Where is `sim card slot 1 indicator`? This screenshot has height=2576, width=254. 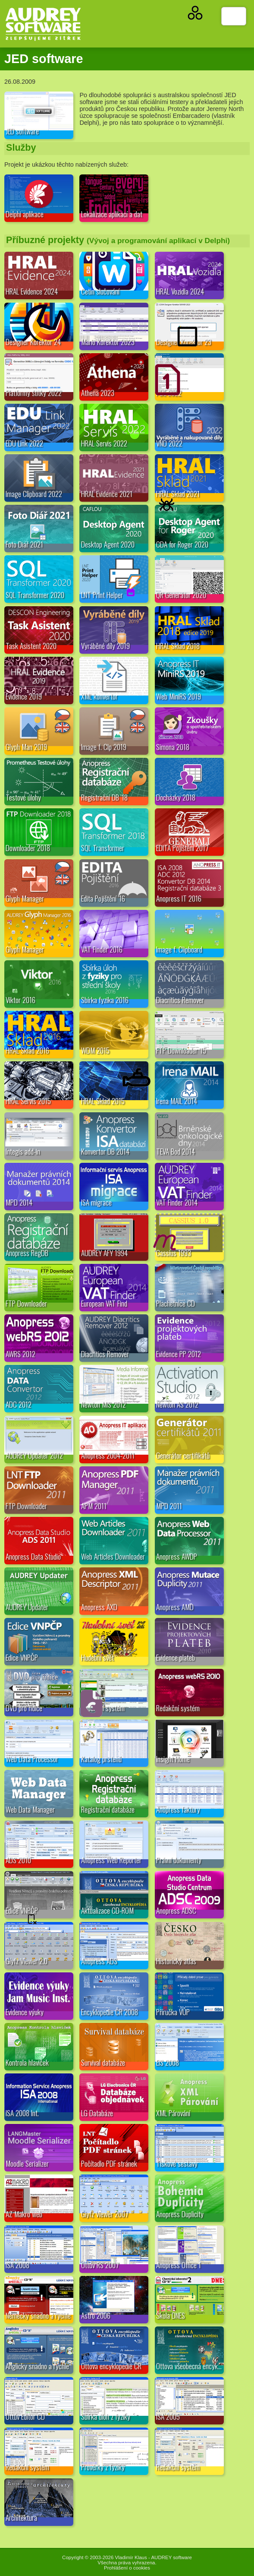
sim card slot 1 indicator is located at coordinates (167, 380).